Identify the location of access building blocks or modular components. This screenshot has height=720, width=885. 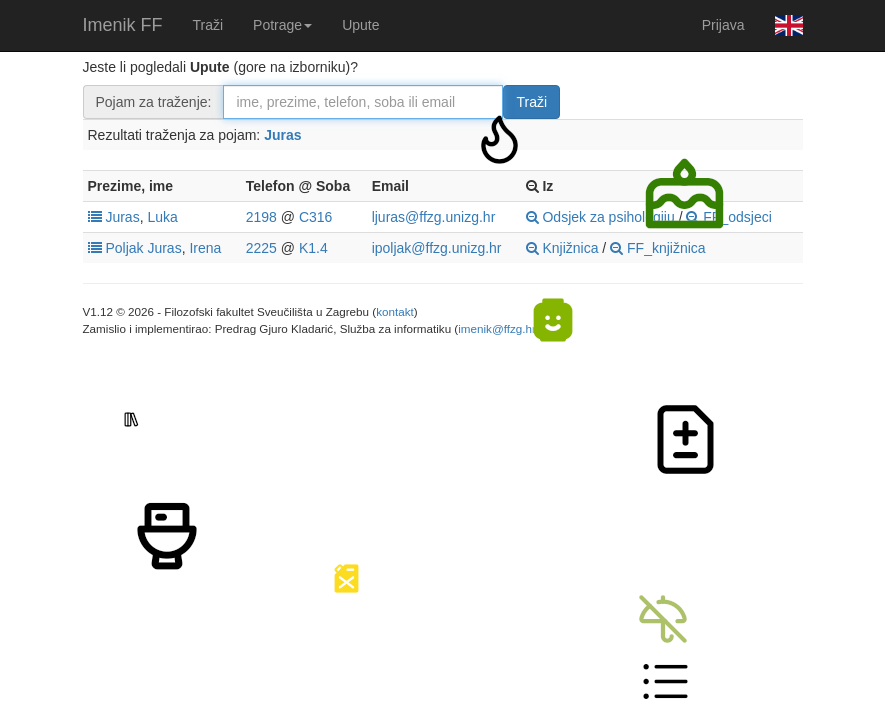
(553, 320).